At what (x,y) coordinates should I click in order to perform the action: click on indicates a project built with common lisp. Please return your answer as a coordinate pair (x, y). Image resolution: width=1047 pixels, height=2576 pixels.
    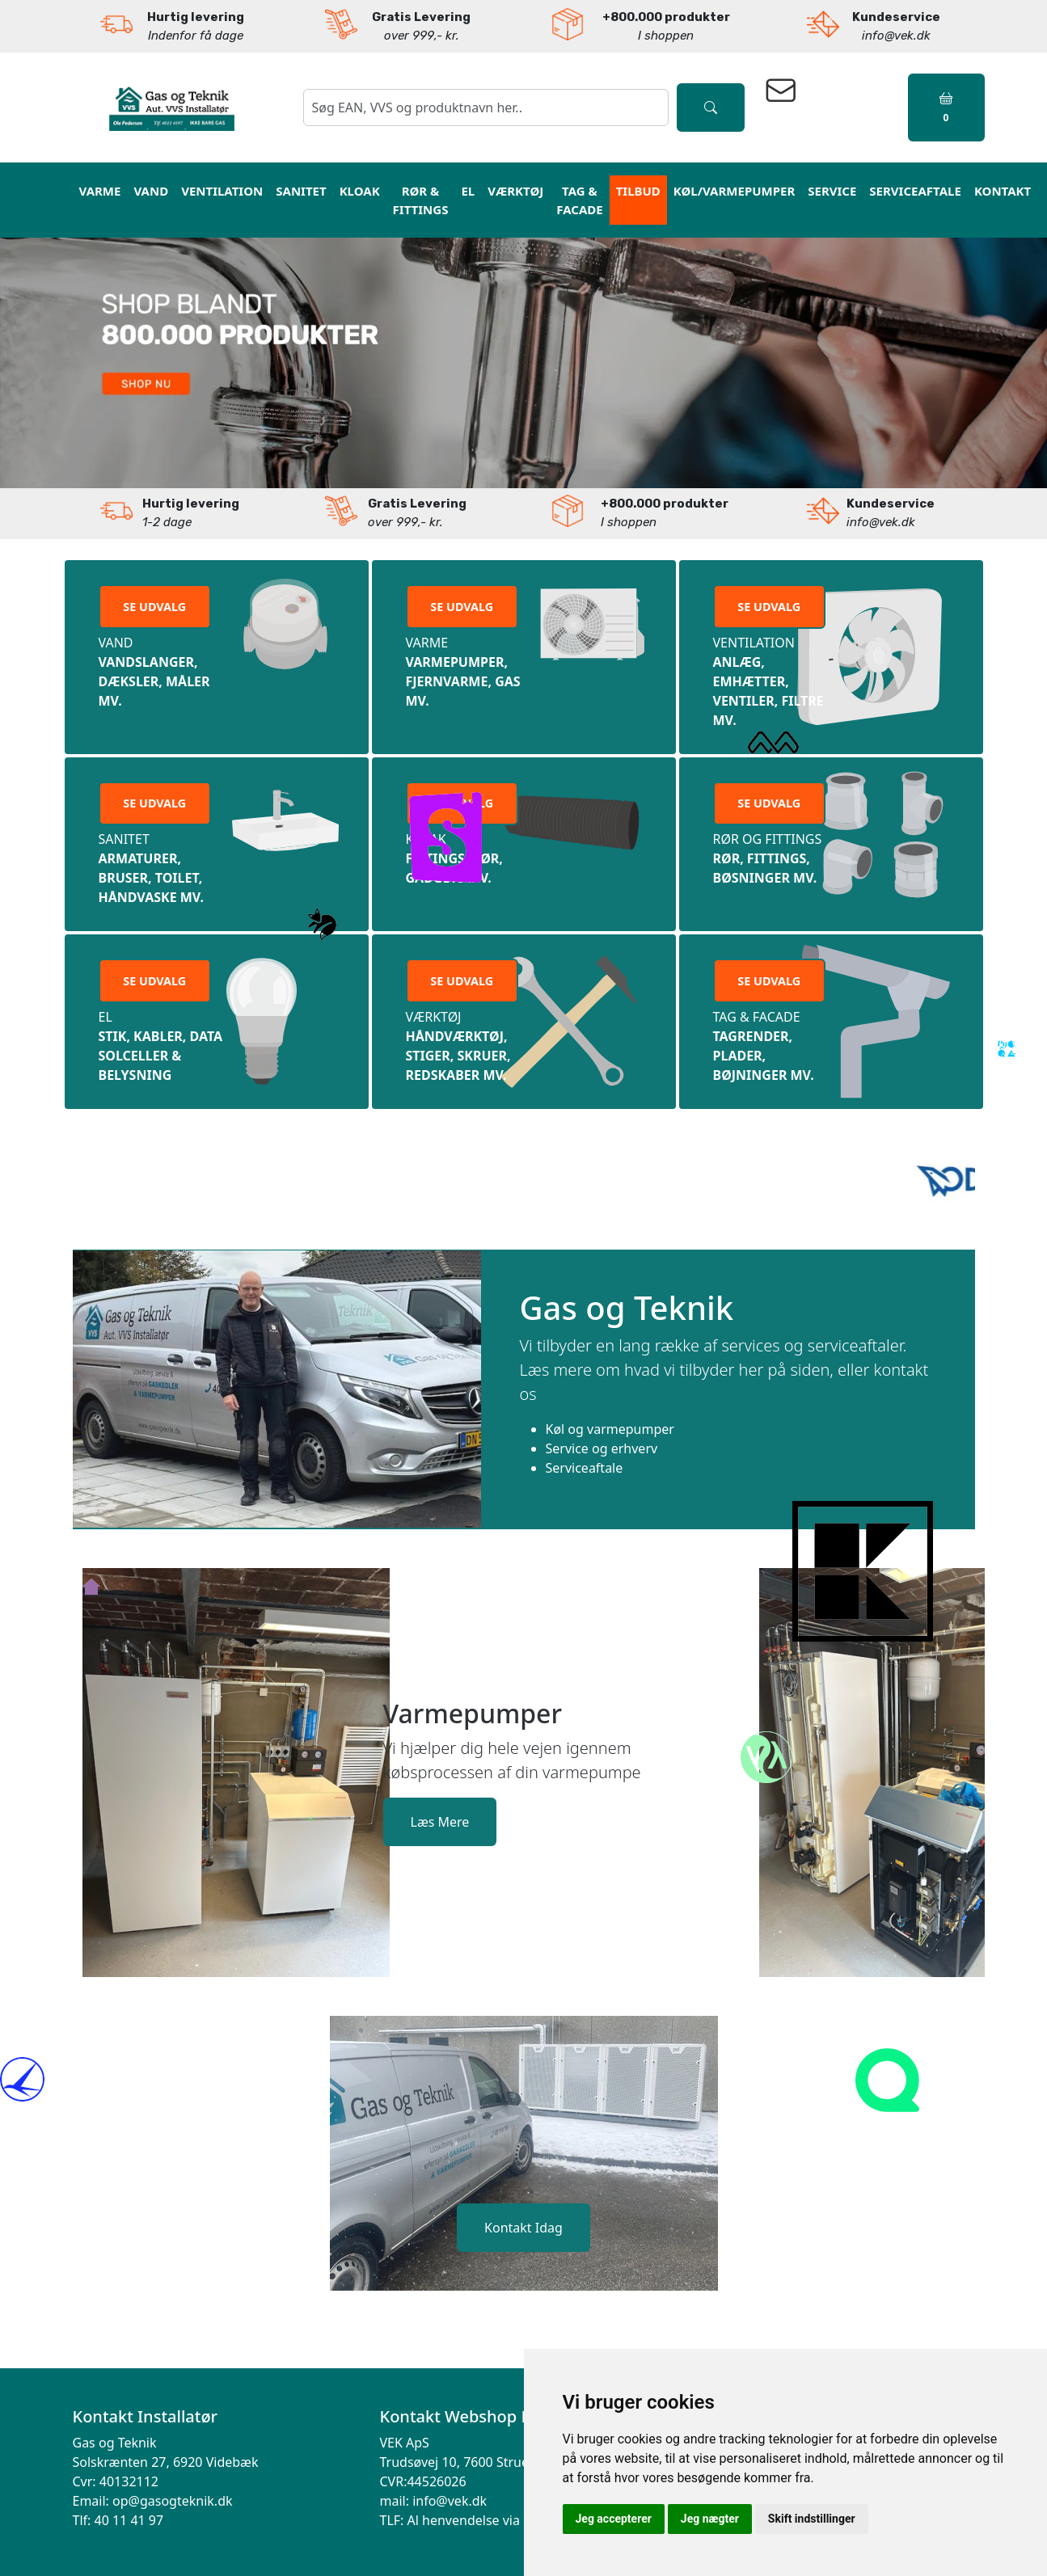
    Looking at the image, I should click on (766, 1757).